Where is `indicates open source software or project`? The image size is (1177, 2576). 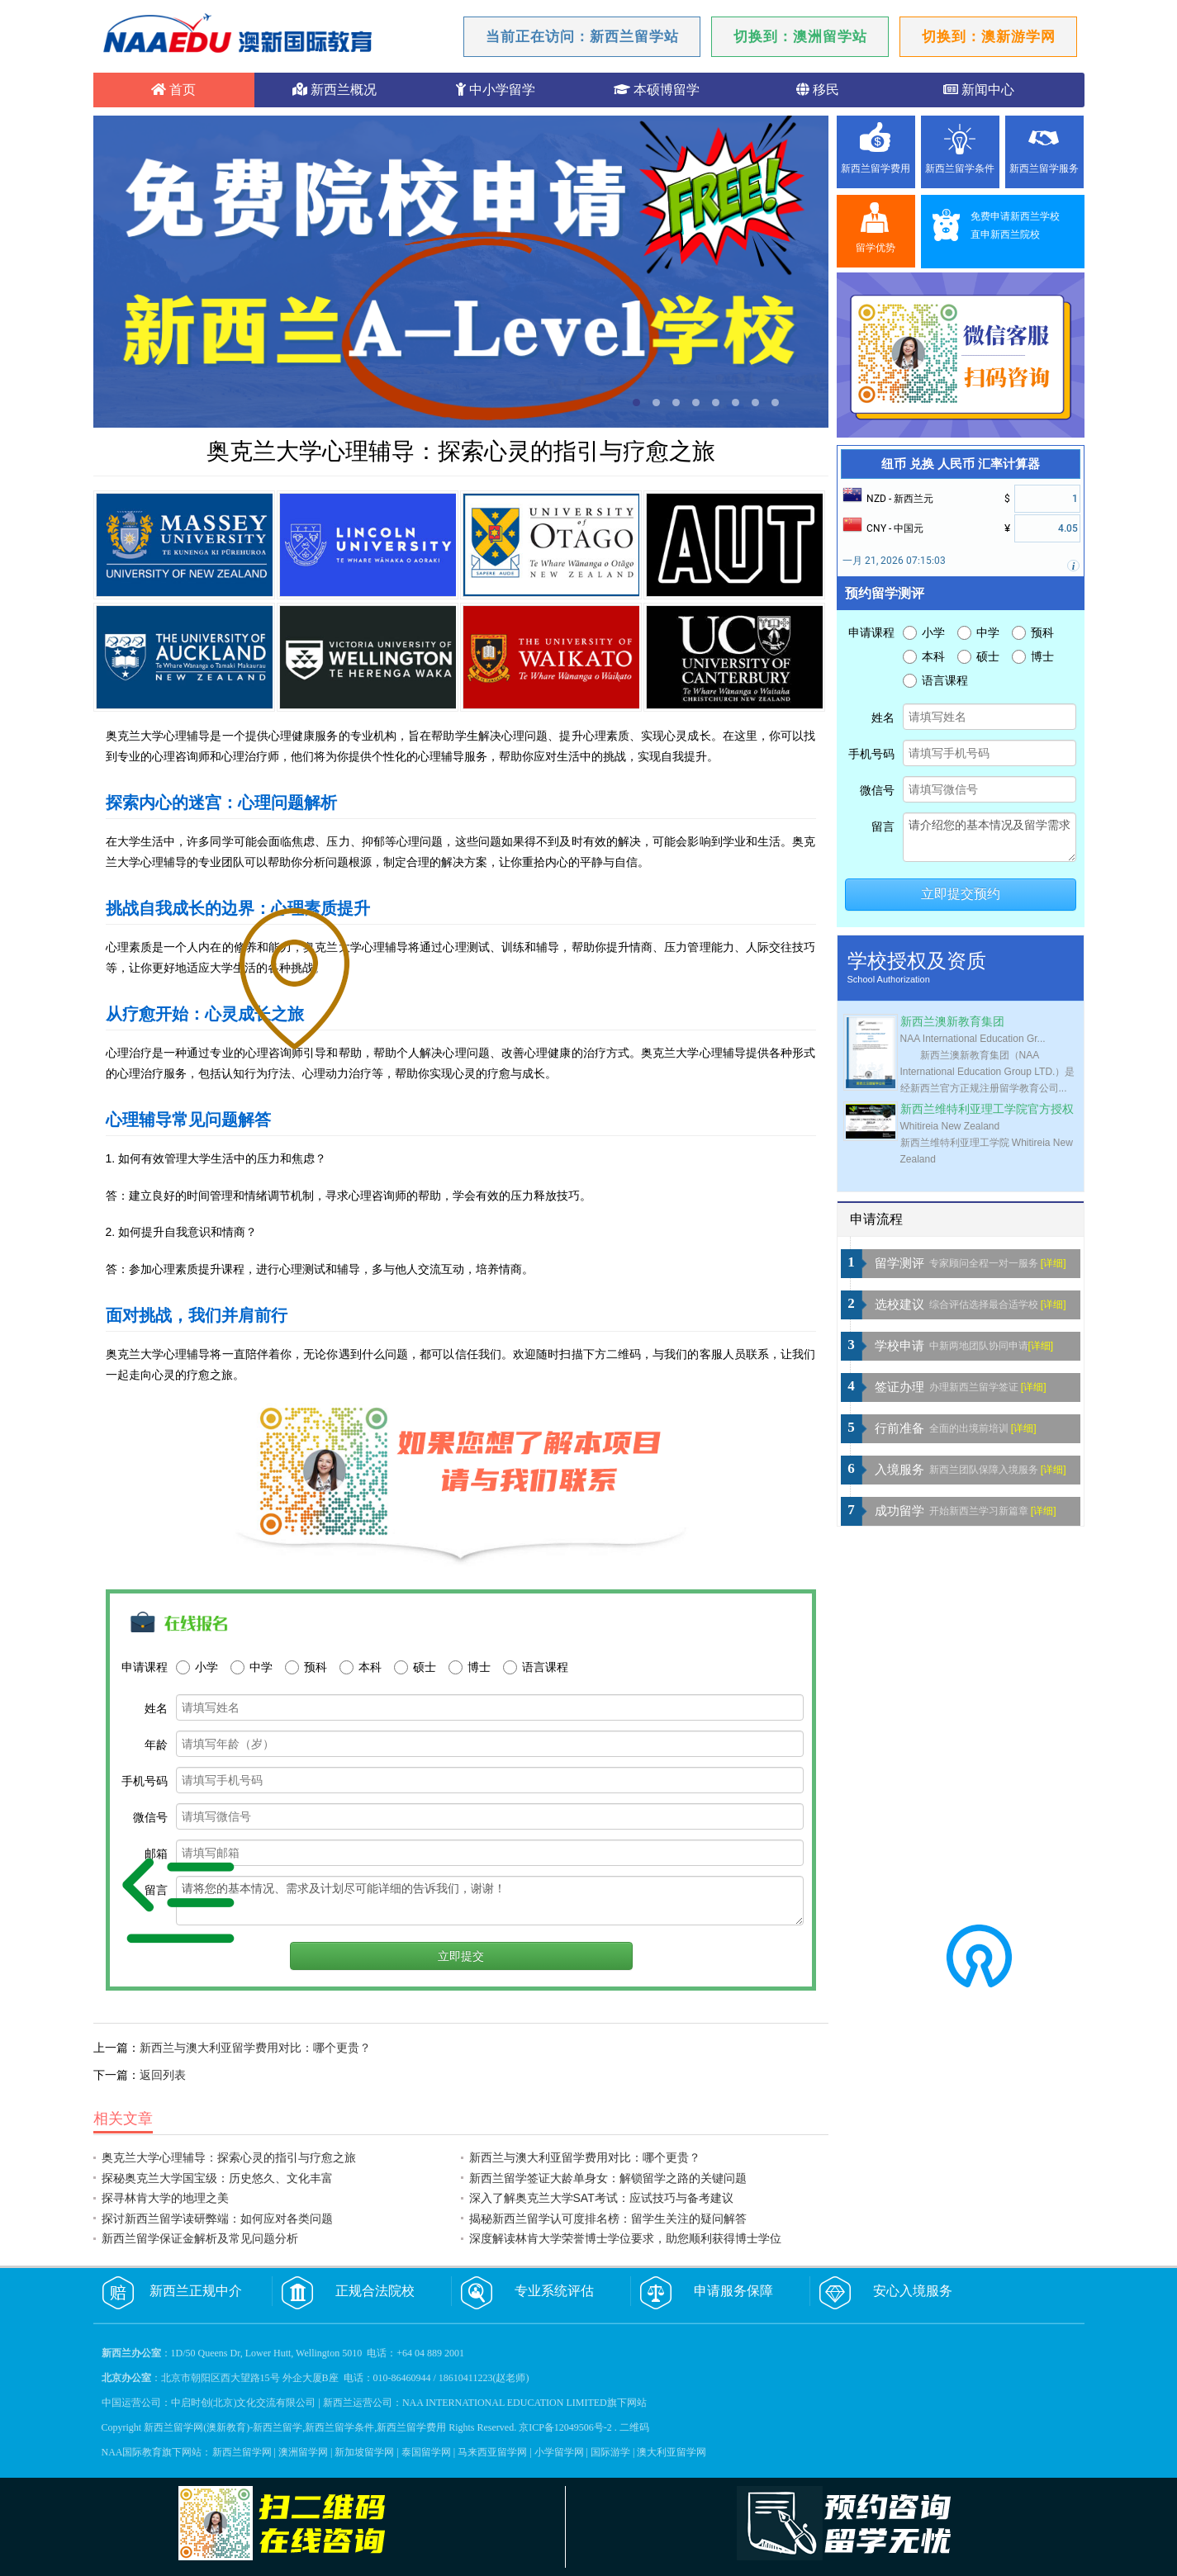
indicates open source software or project is located at coordinates (979, 1957).